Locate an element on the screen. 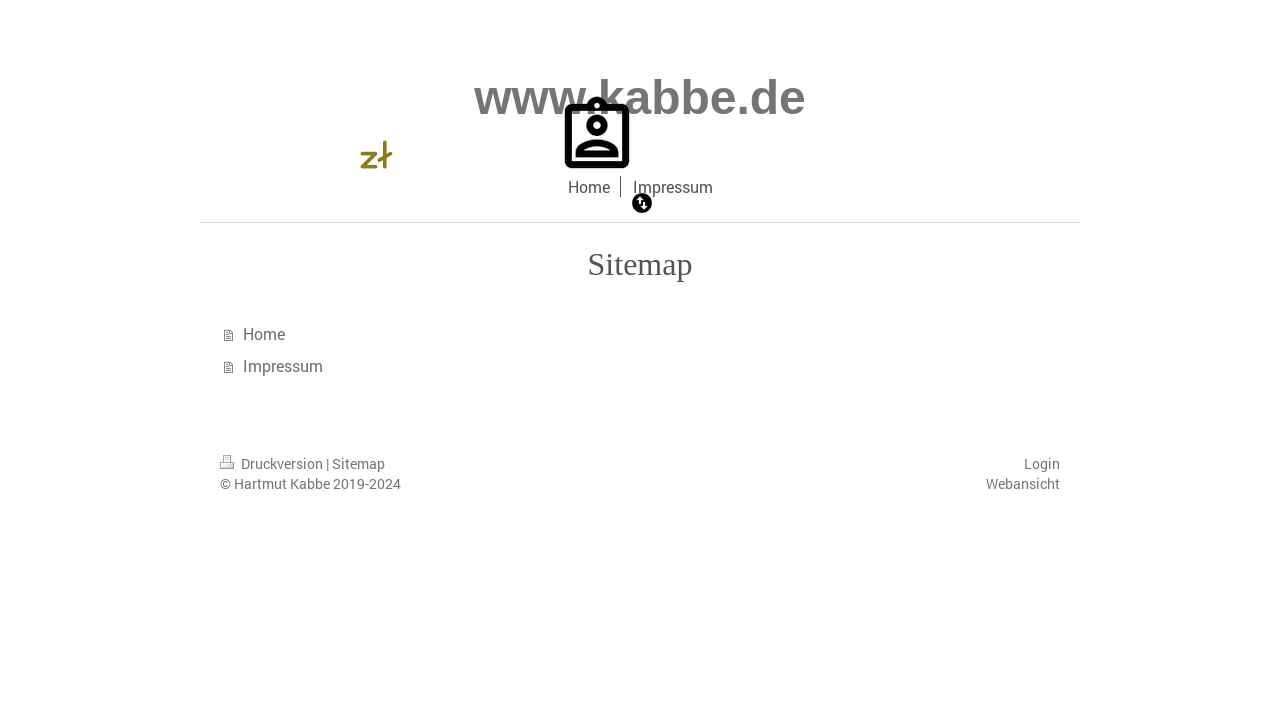  swap or reorder items vertically is located at coordinates (642, 203).